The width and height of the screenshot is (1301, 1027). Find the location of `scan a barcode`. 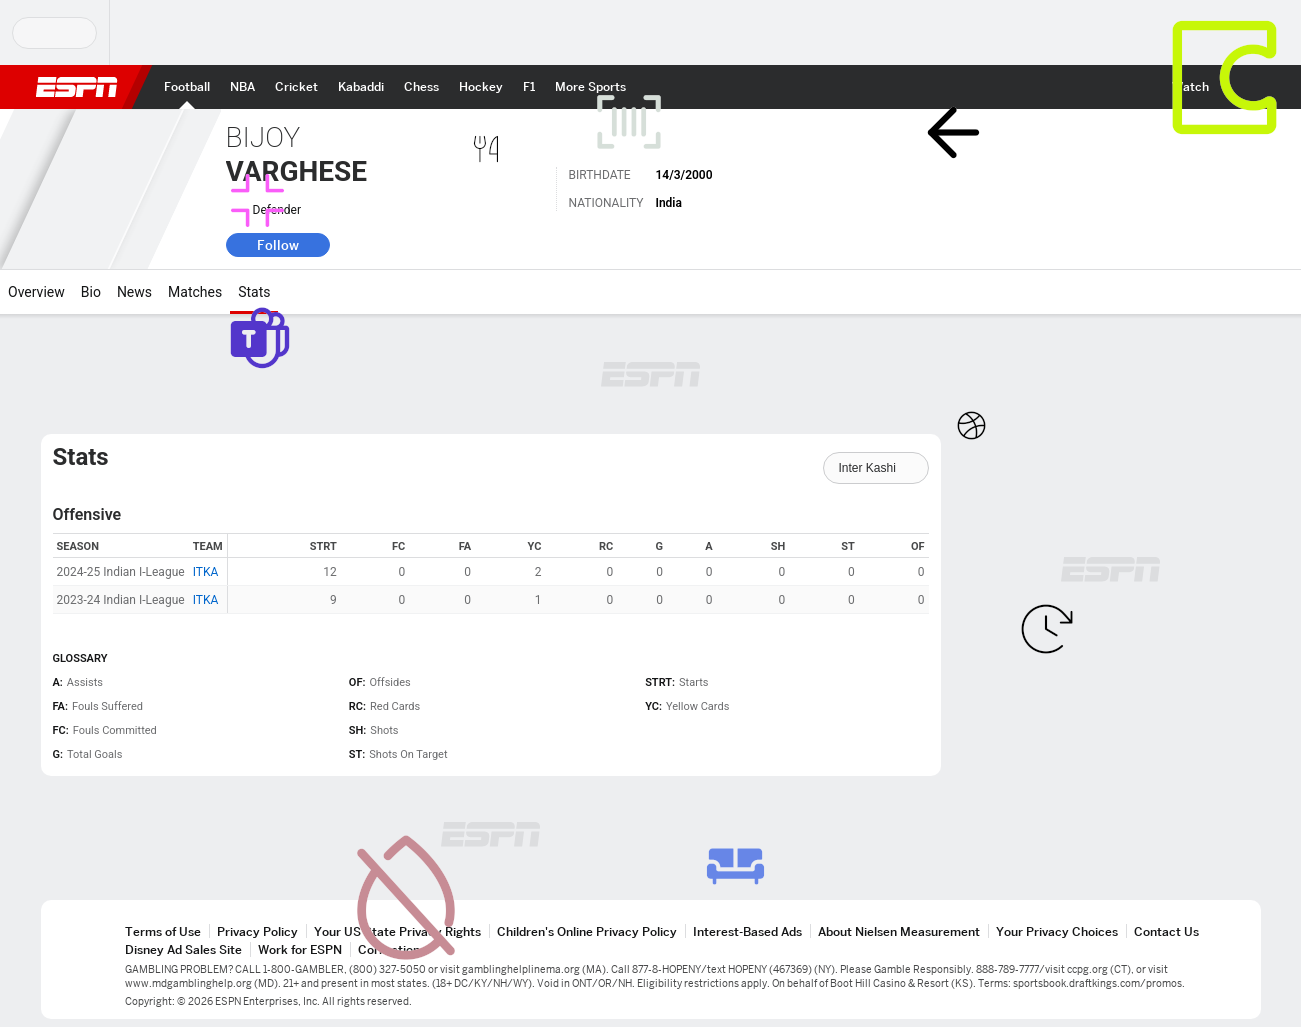

scan a barcode is located at coordinates (629, 122).